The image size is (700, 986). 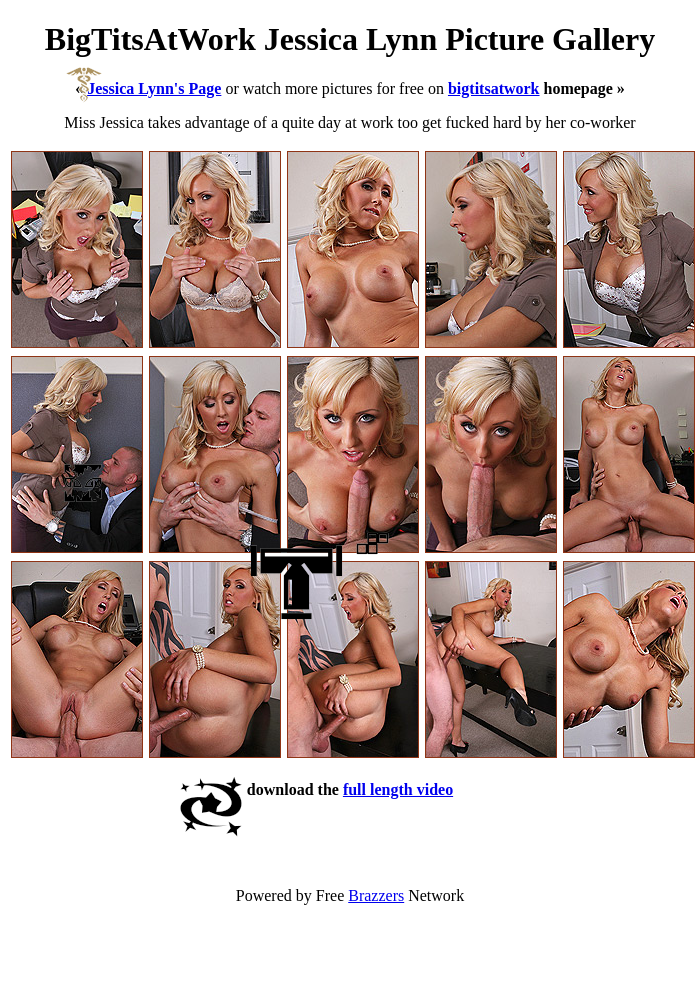 What do you see at coordinates (372, 543) in the screenshot?
I see `tetris-style block piece in a game interface` at bounding box center [372, 543].